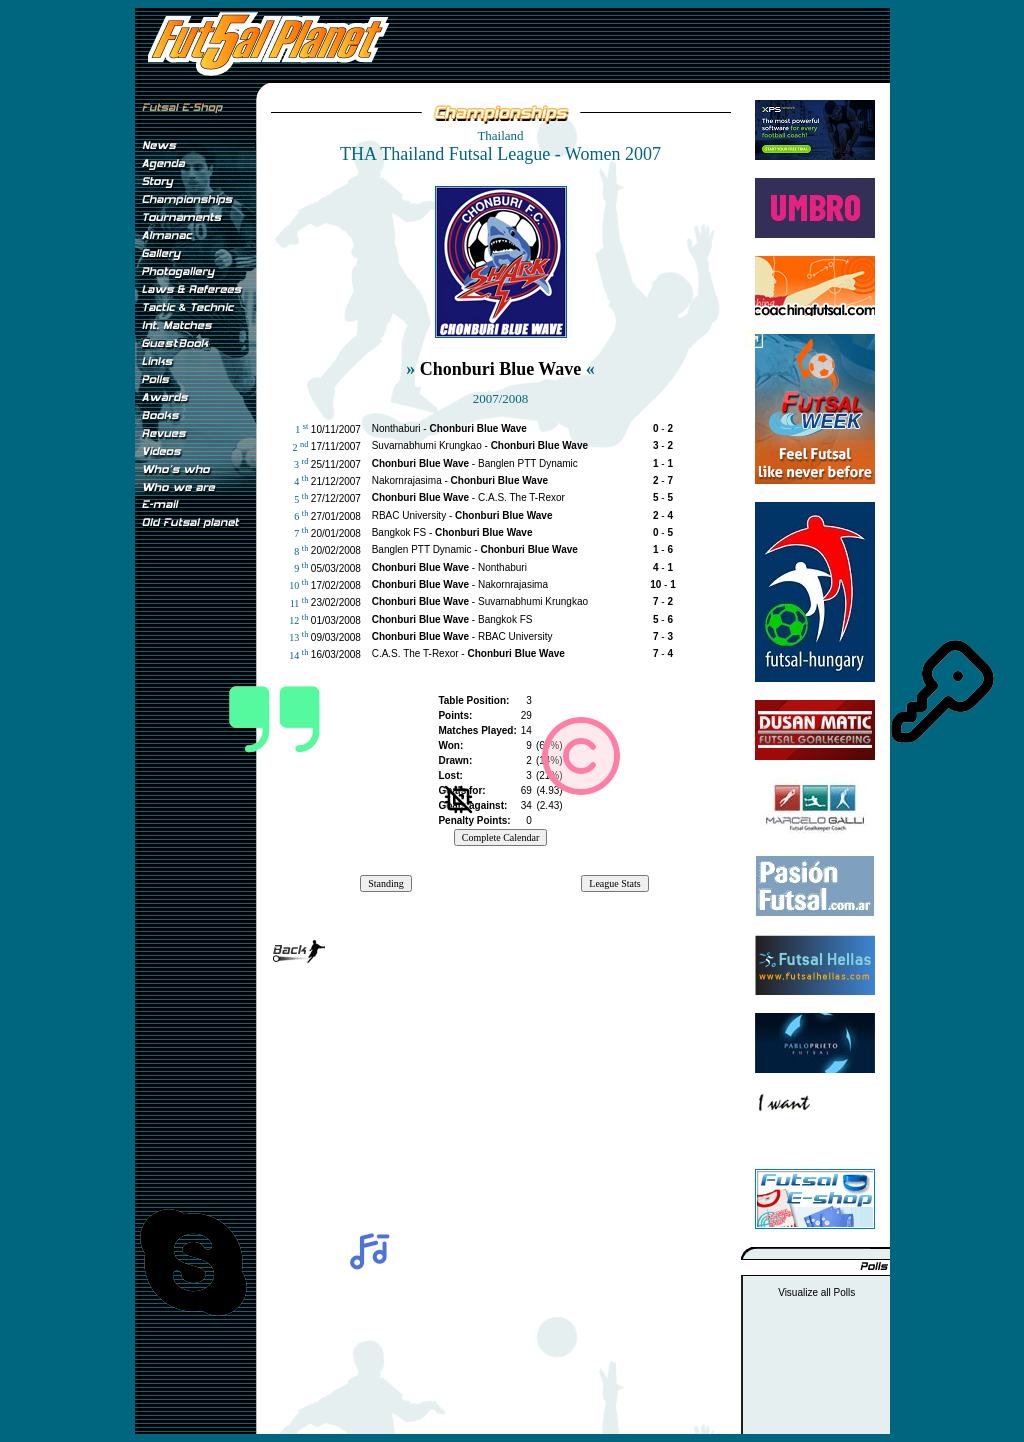 This screenshot has width=1024, height=1442. What do you see at coordinates (193, 1262) in the screenshot?
I see `open skype` at bounding box center [193, 1262].